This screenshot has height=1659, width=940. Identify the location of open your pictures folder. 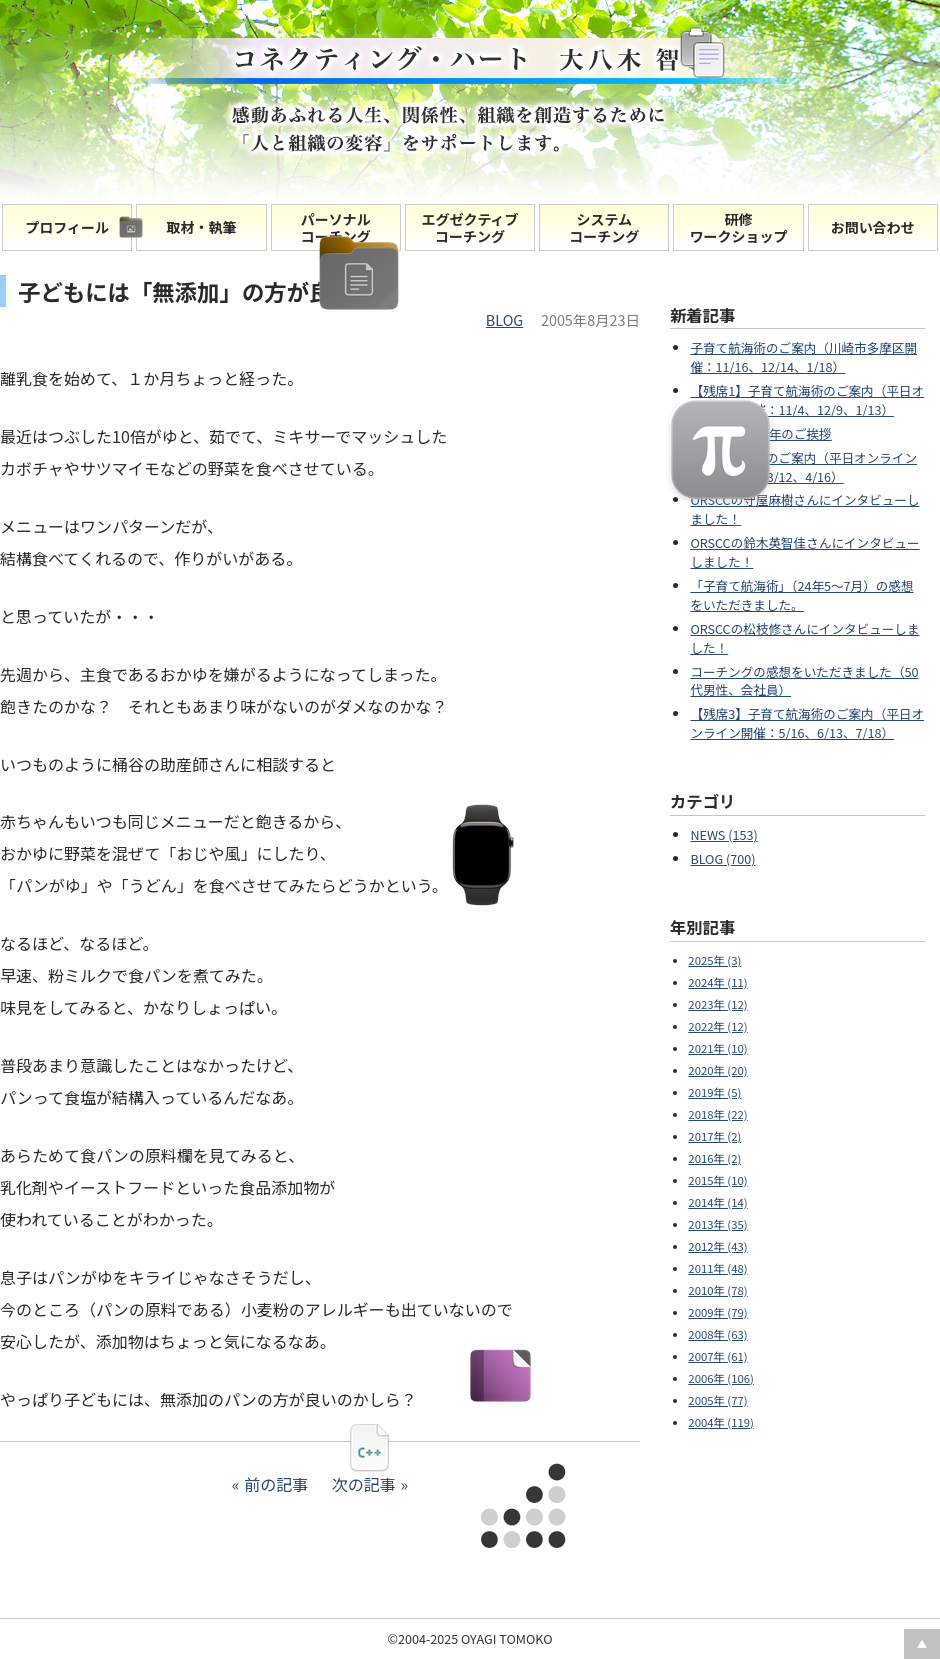
(131, 227).